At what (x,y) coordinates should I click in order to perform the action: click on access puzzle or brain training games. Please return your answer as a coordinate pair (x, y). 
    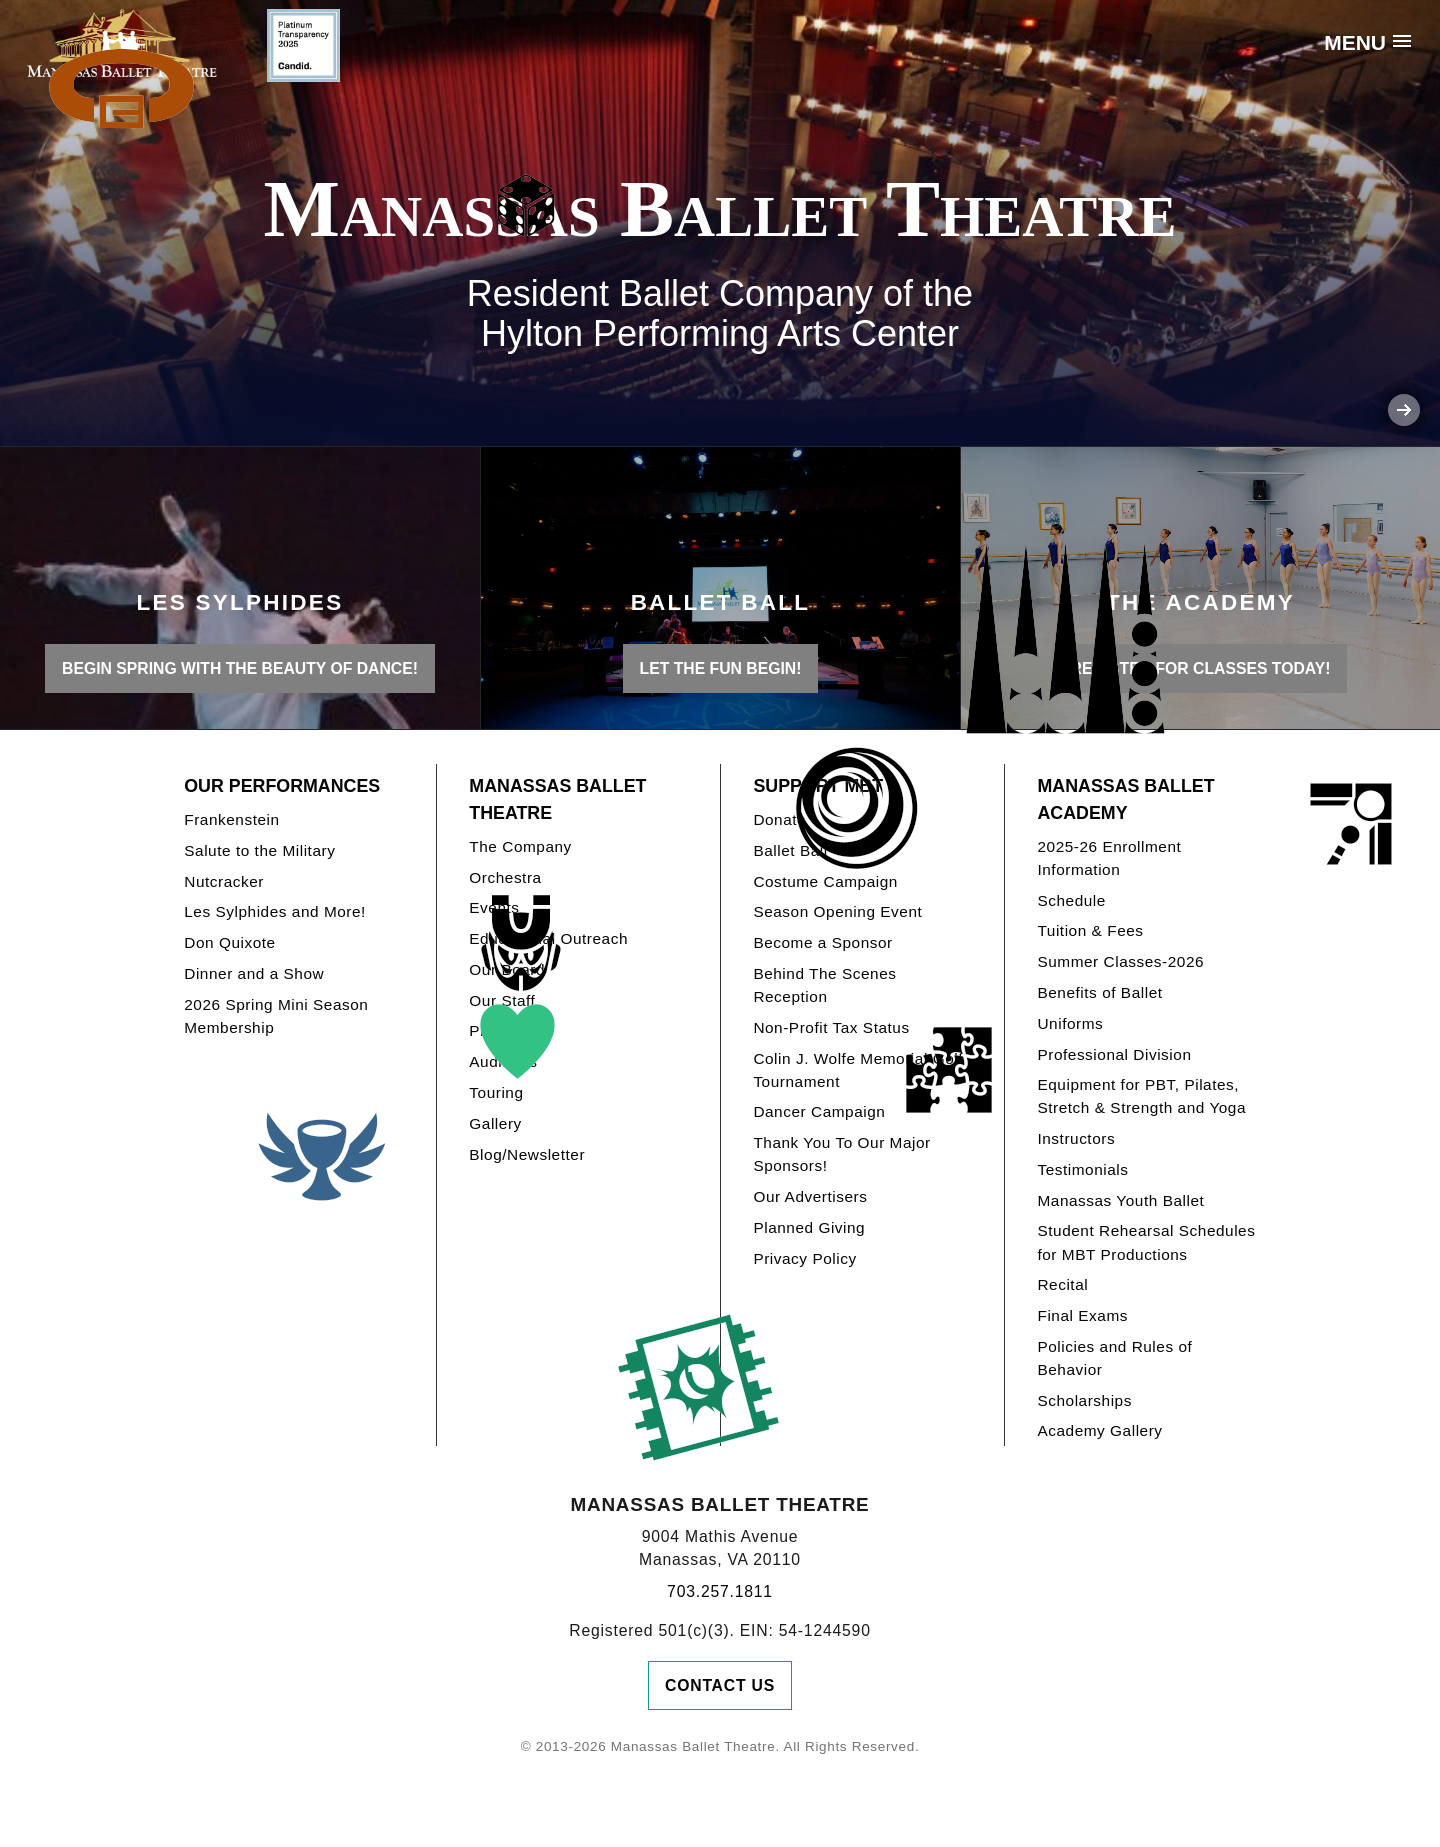
    Looking at the image, I should click on (949, 1070).